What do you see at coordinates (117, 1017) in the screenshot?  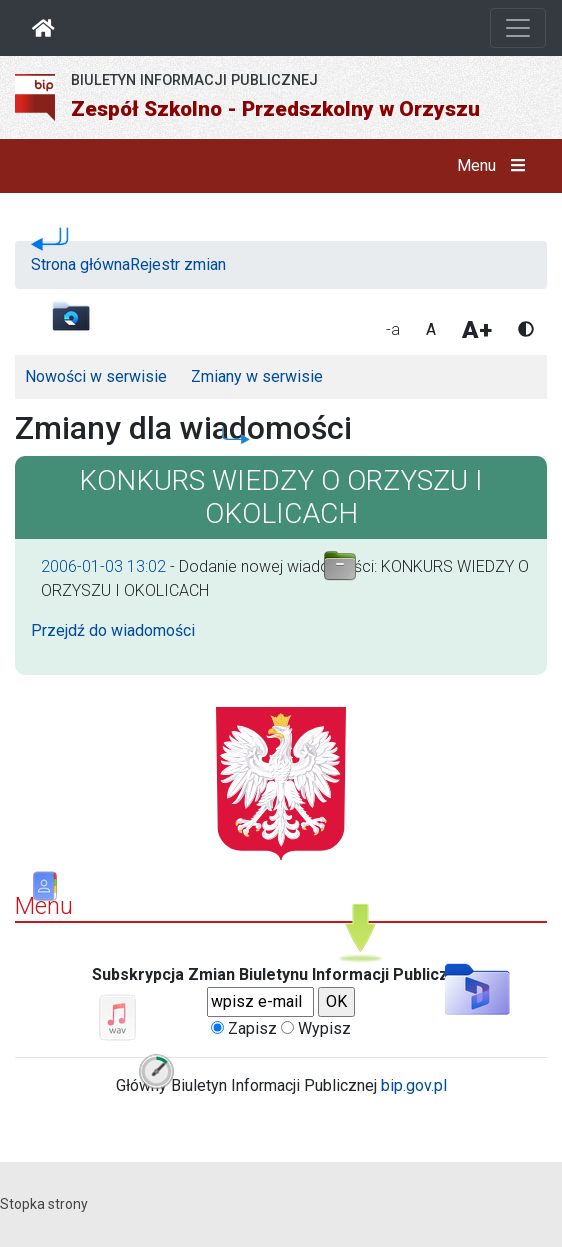 I see `an audio file in wav format` at bounding box center [117, 1017].